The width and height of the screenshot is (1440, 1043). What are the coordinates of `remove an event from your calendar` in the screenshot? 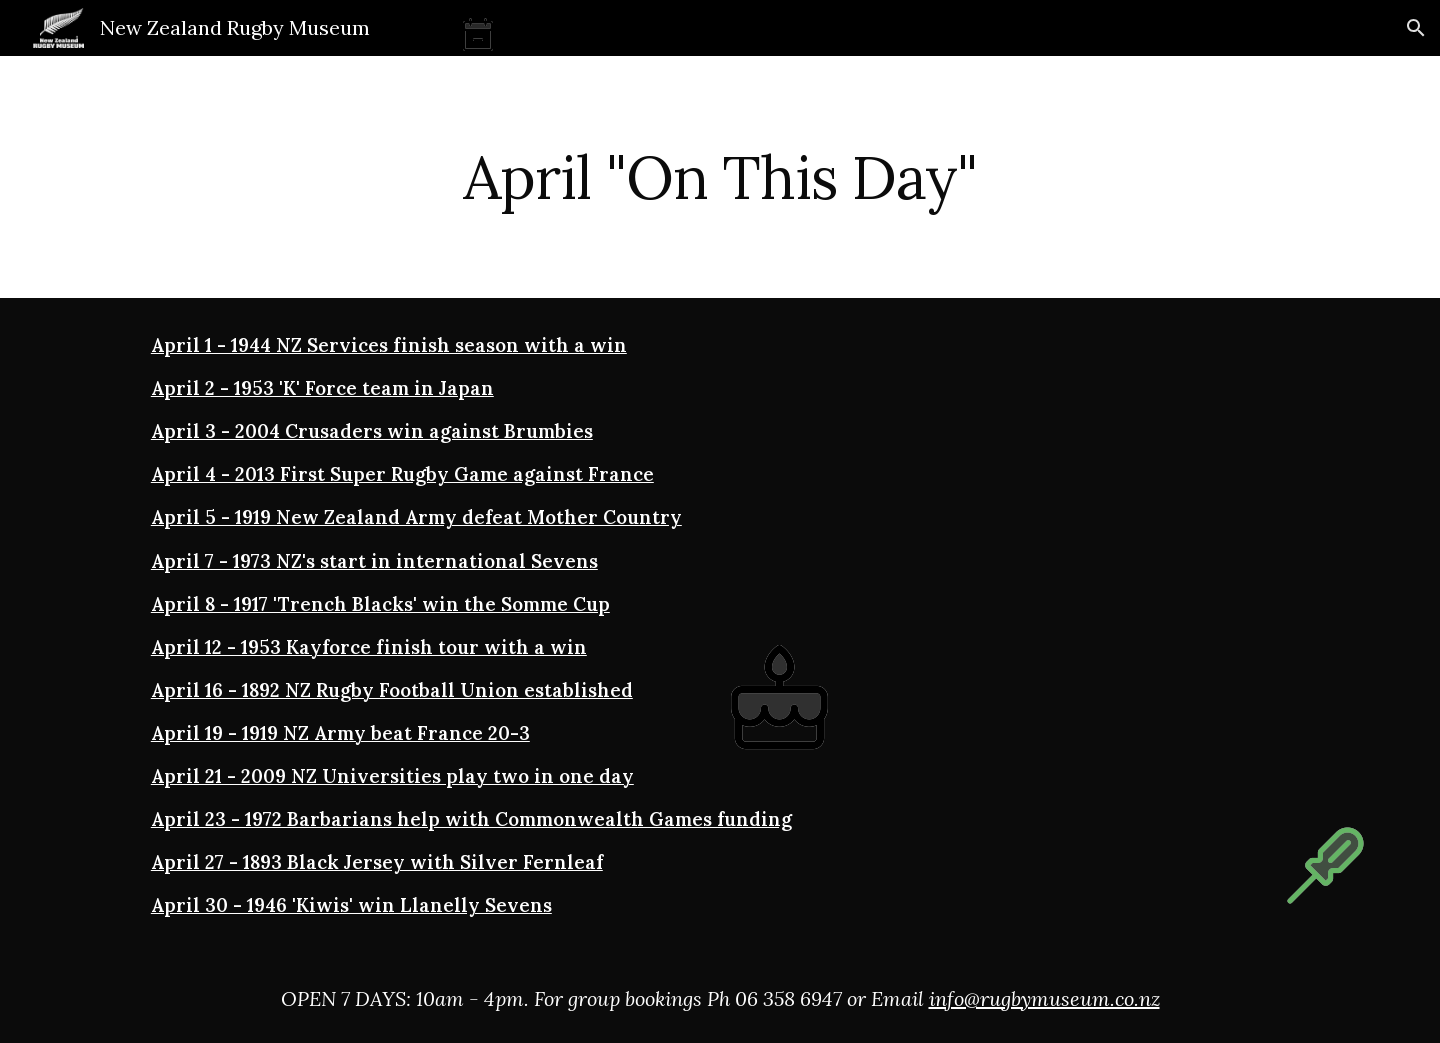 It's located at (478, 36).